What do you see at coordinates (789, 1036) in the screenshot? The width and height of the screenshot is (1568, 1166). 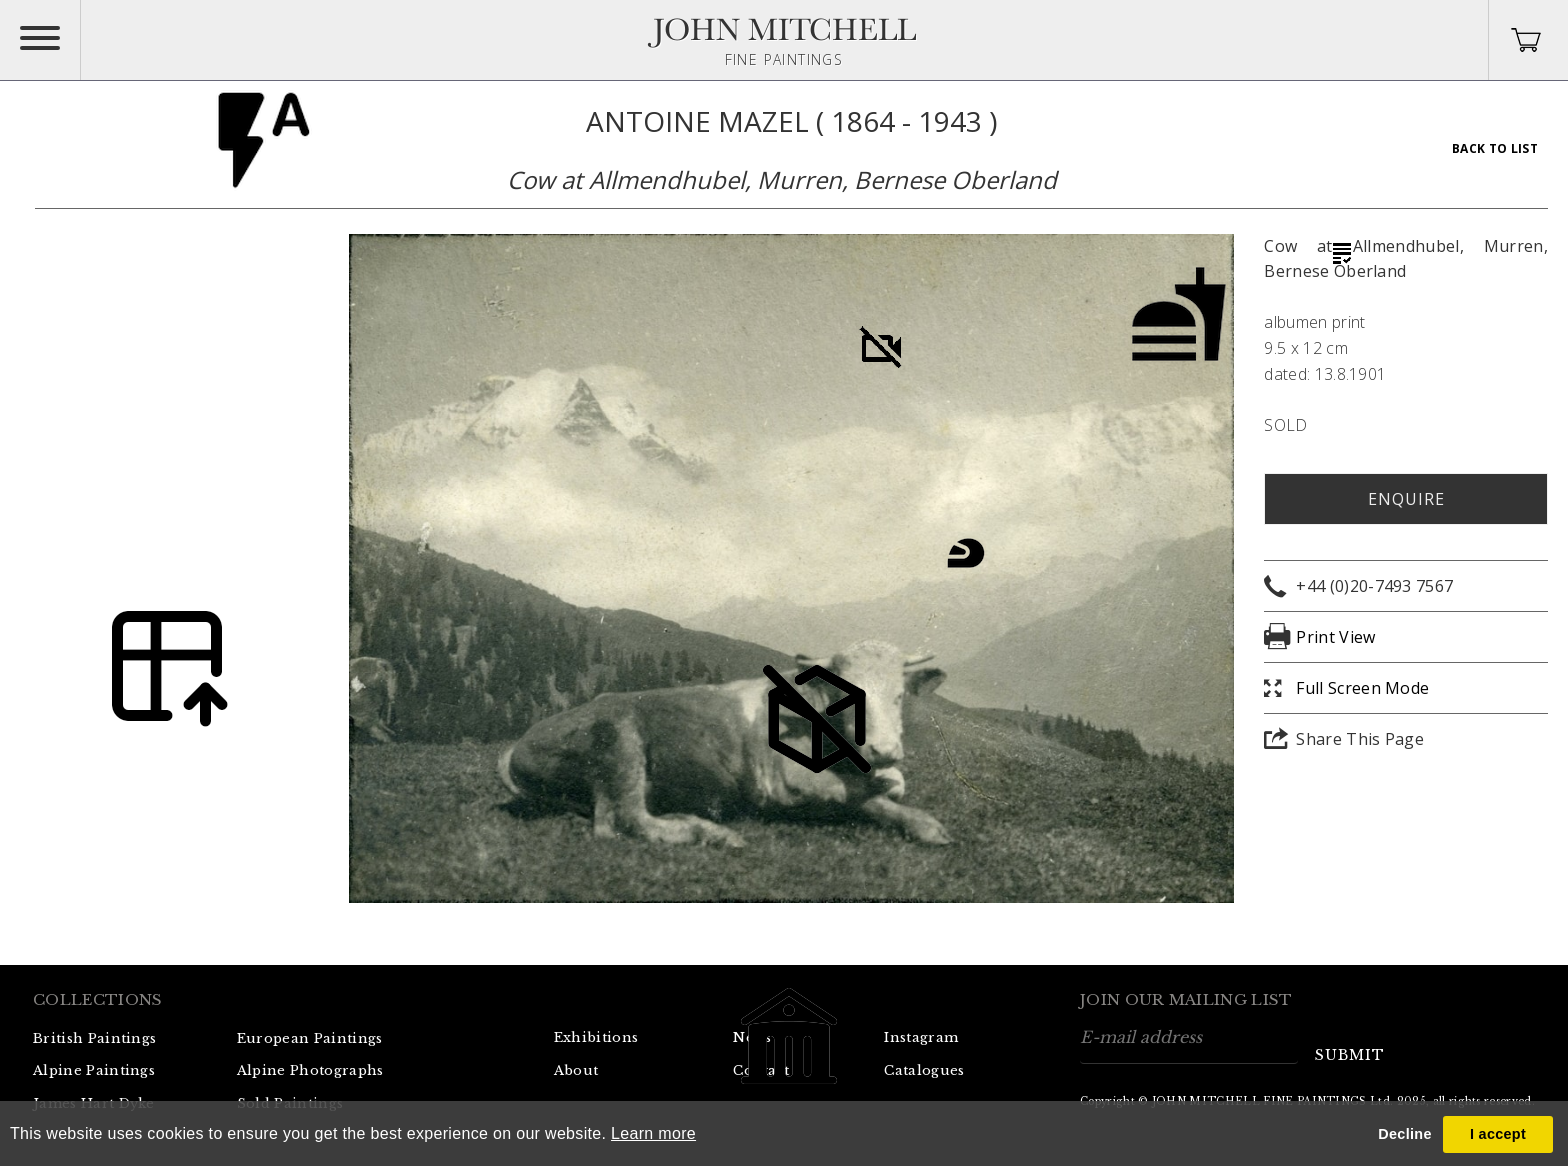 I see `access library or archives` at bounding box center [789, 1036].